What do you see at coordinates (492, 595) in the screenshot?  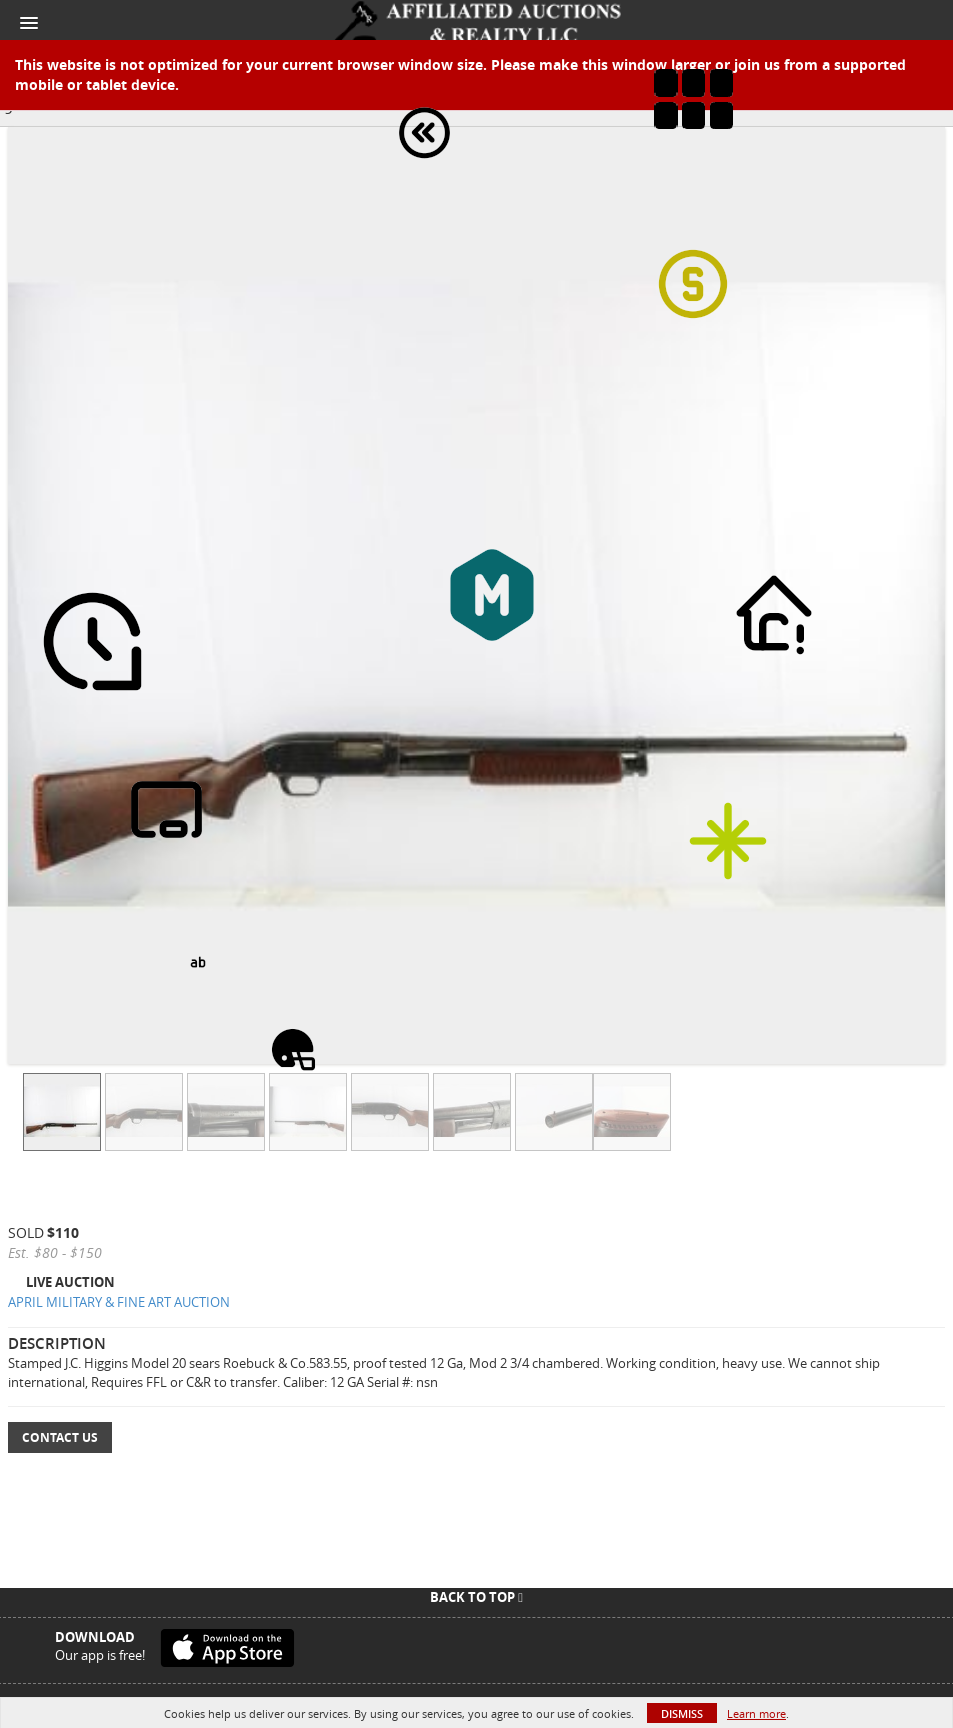 I see `indicates a metro or transit-related feature` at bounding box center [492, 595].